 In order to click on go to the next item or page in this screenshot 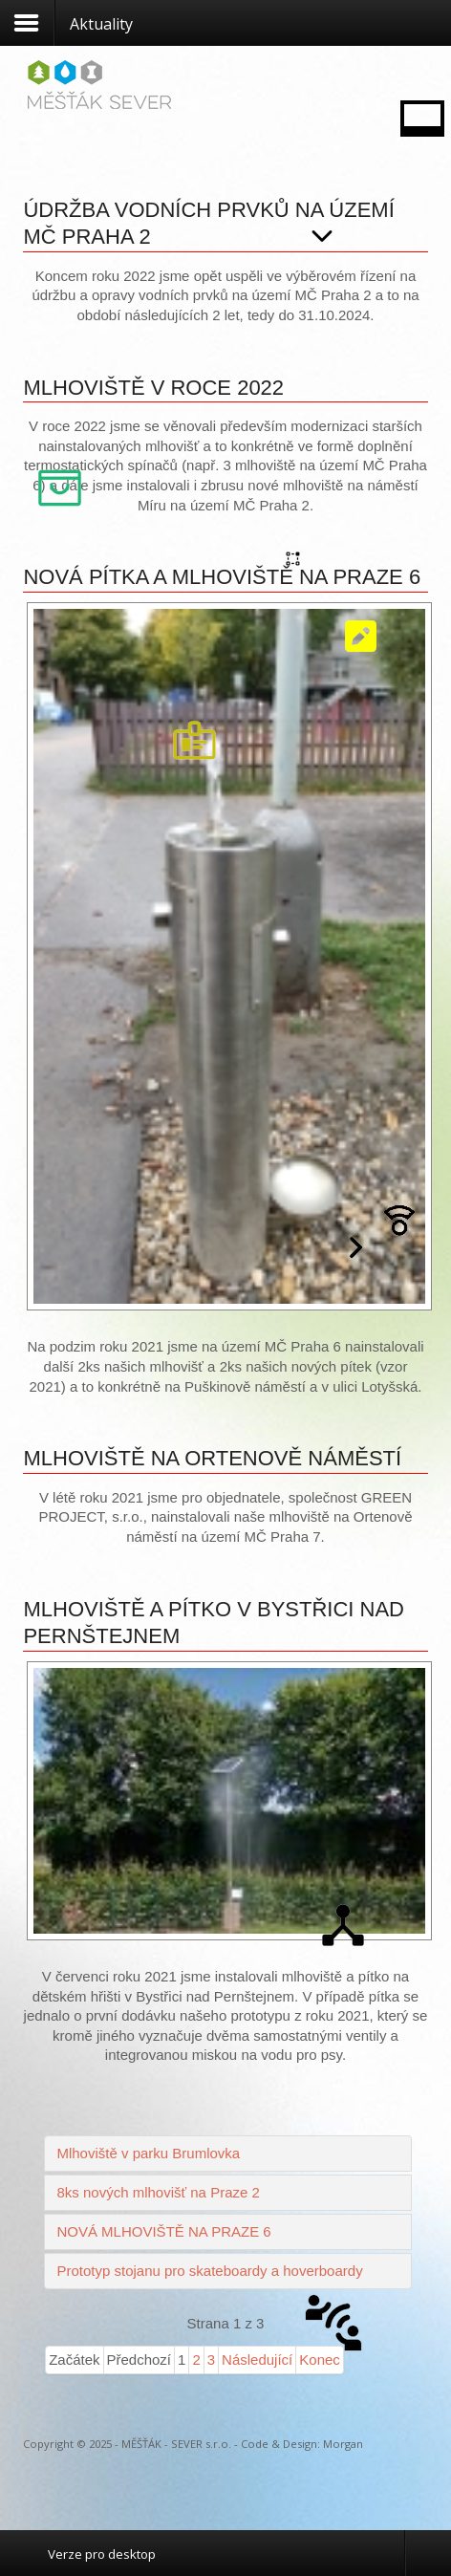, I will do `click(355, 1247)`.